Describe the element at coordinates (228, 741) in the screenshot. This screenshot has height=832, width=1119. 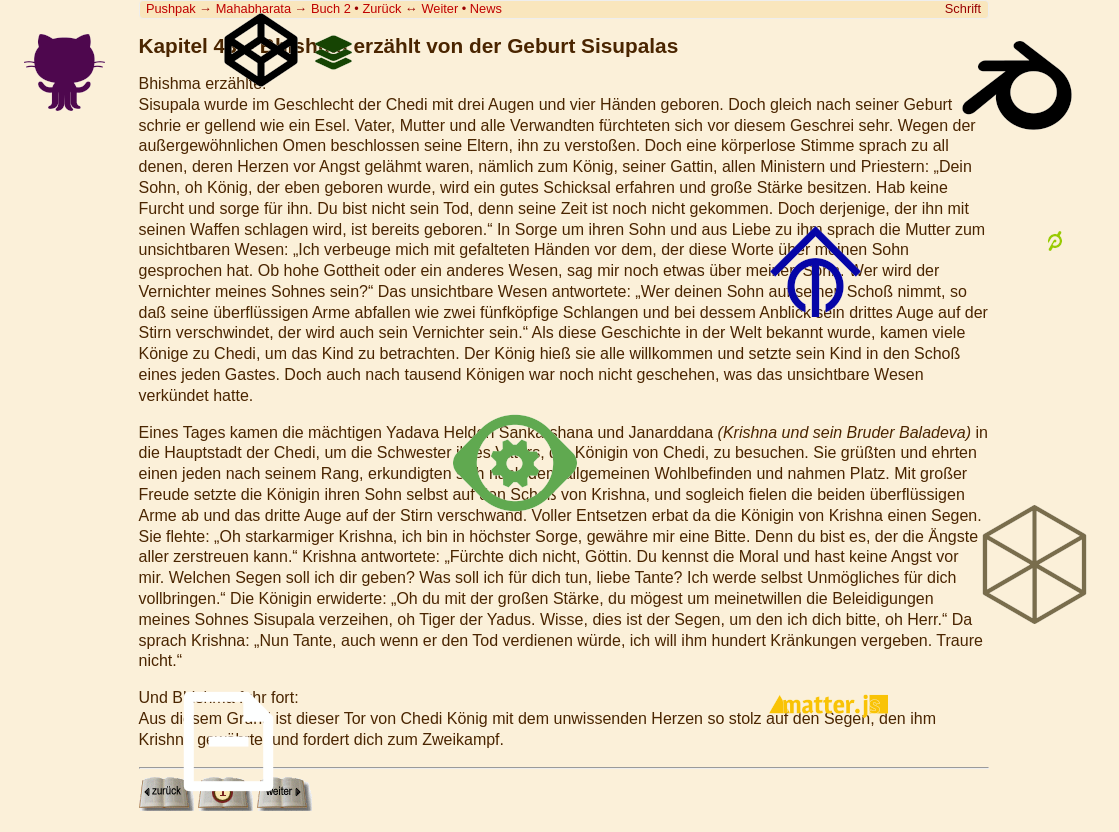
I see `reduce or compress file size` at that location.